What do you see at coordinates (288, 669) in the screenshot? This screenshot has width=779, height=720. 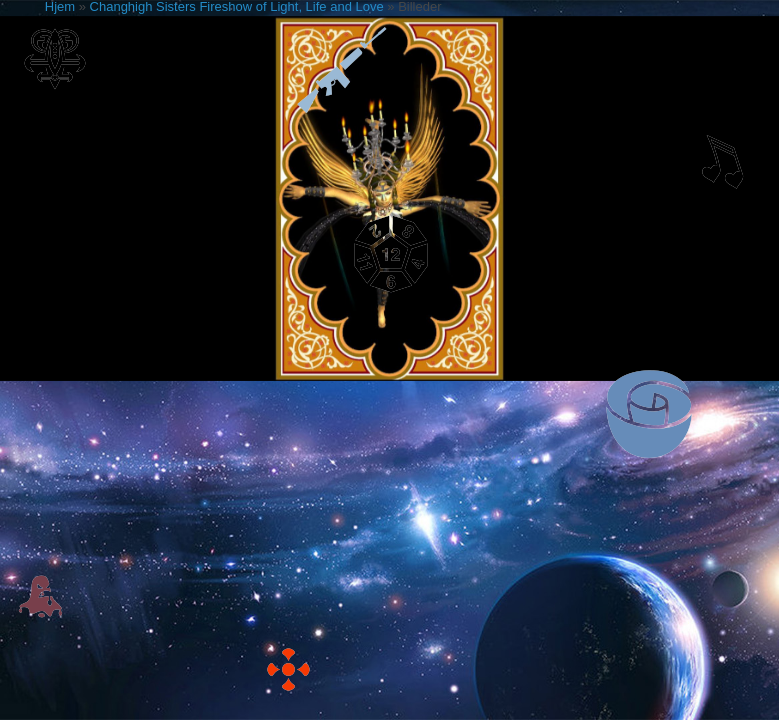 I see `indicates luck or bonus reward in gameplay` at bounding box center [288, 669].